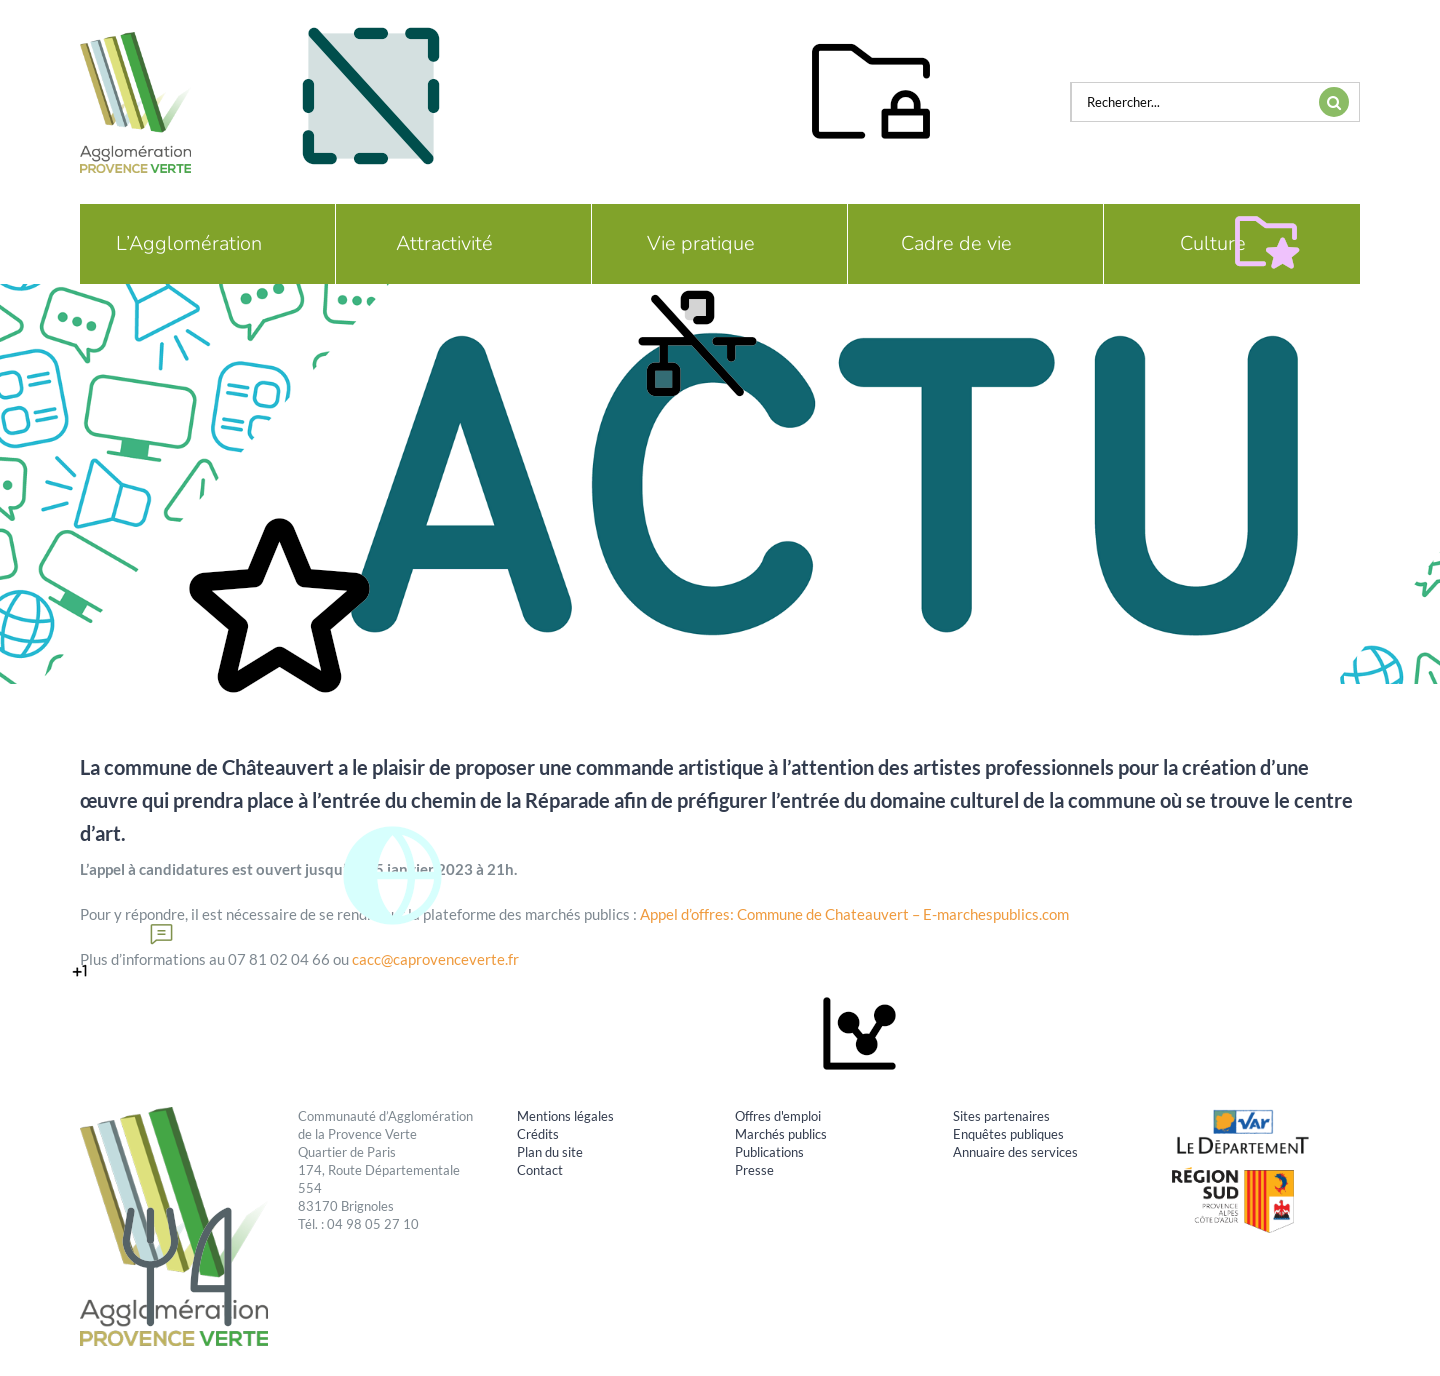 This screenshot has height=1376, width=1440. Describe the element at coordinates (392, 875) in the screenshot. I see `switch to global or worldwide view` at that location.